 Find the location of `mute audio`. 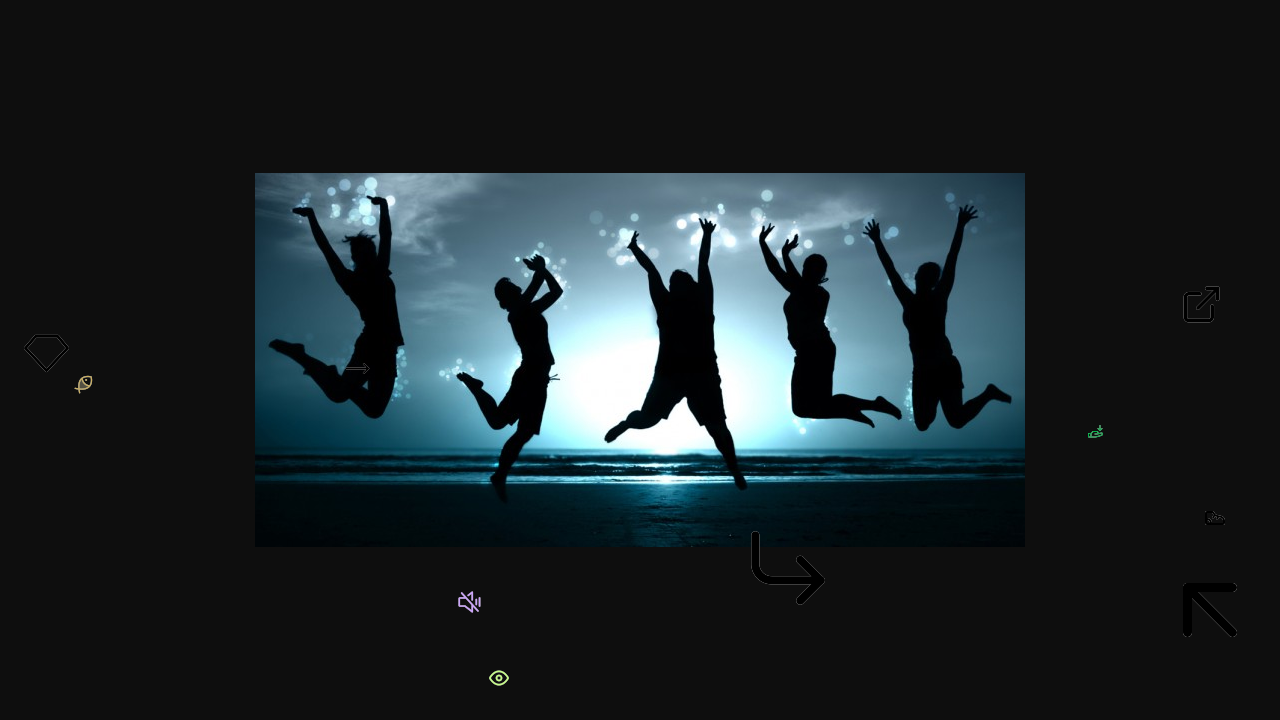

mute audio is located at coordinates (469, 602).